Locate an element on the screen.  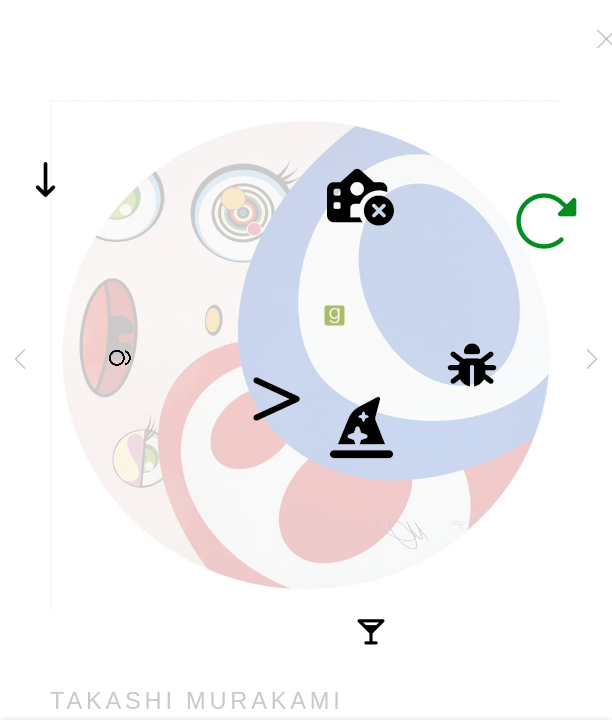
access wizard or magic-themed features is located at coordinates (361, 426).